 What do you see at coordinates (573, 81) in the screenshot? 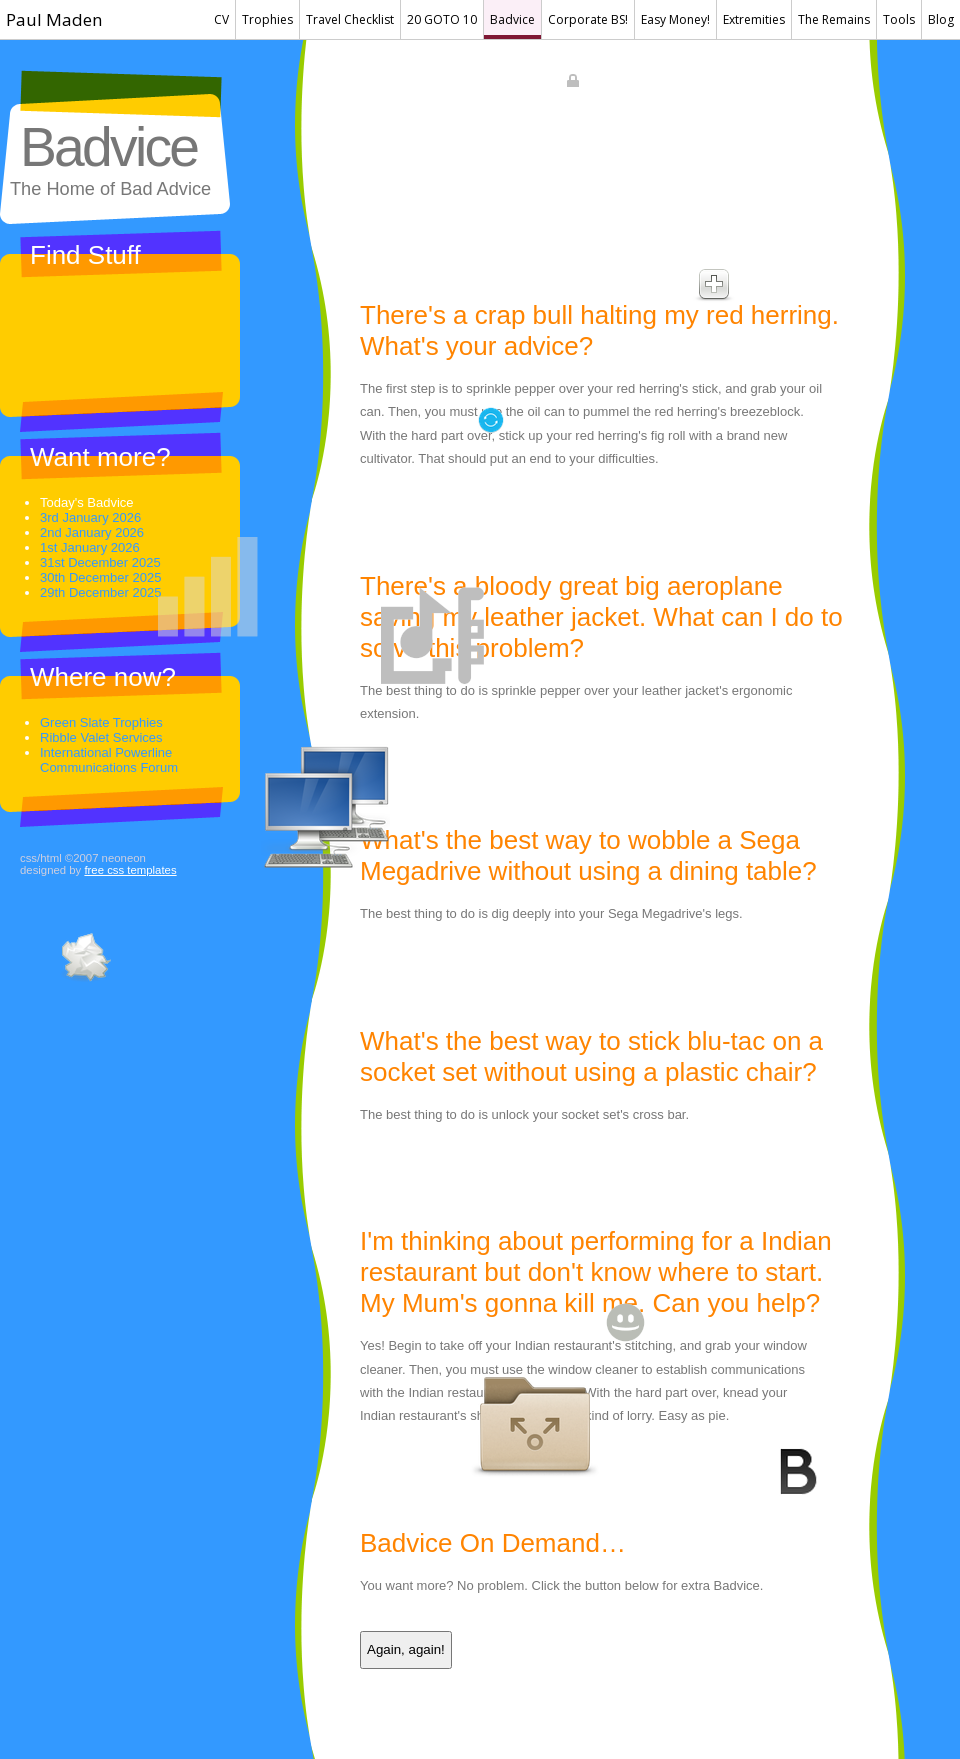
I see `indicates a secure or encrypted wifi network` at bounding box center [573, 81].